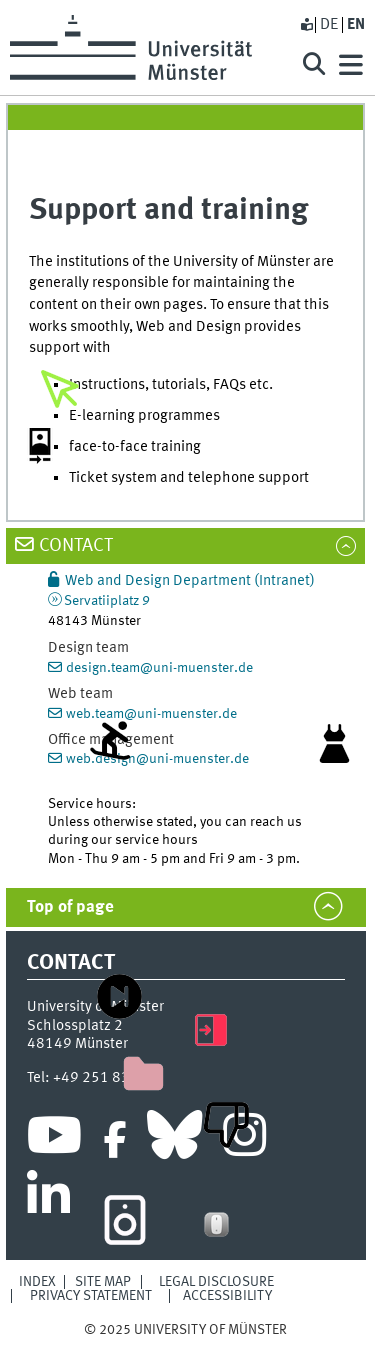  Describe the element at coordinates (226, 1125) in the screenshot. I see `dislike or downvote content` at that location.